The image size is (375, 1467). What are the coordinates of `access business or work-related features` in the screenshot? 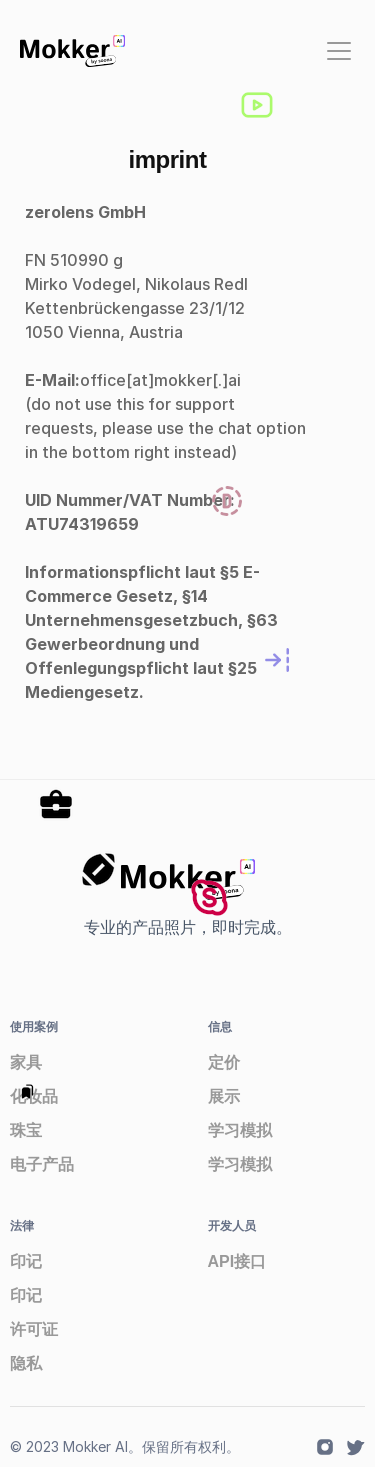 It's located at (56, 804).